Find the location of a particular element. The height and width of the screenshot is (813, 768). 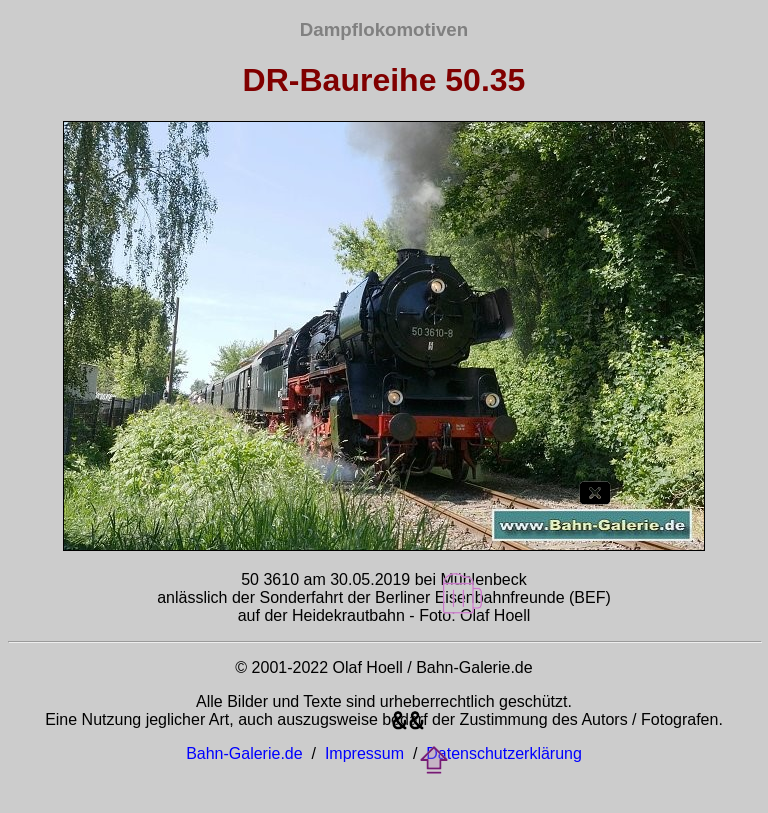

upload a file or document is located at coordinates (434, 761).